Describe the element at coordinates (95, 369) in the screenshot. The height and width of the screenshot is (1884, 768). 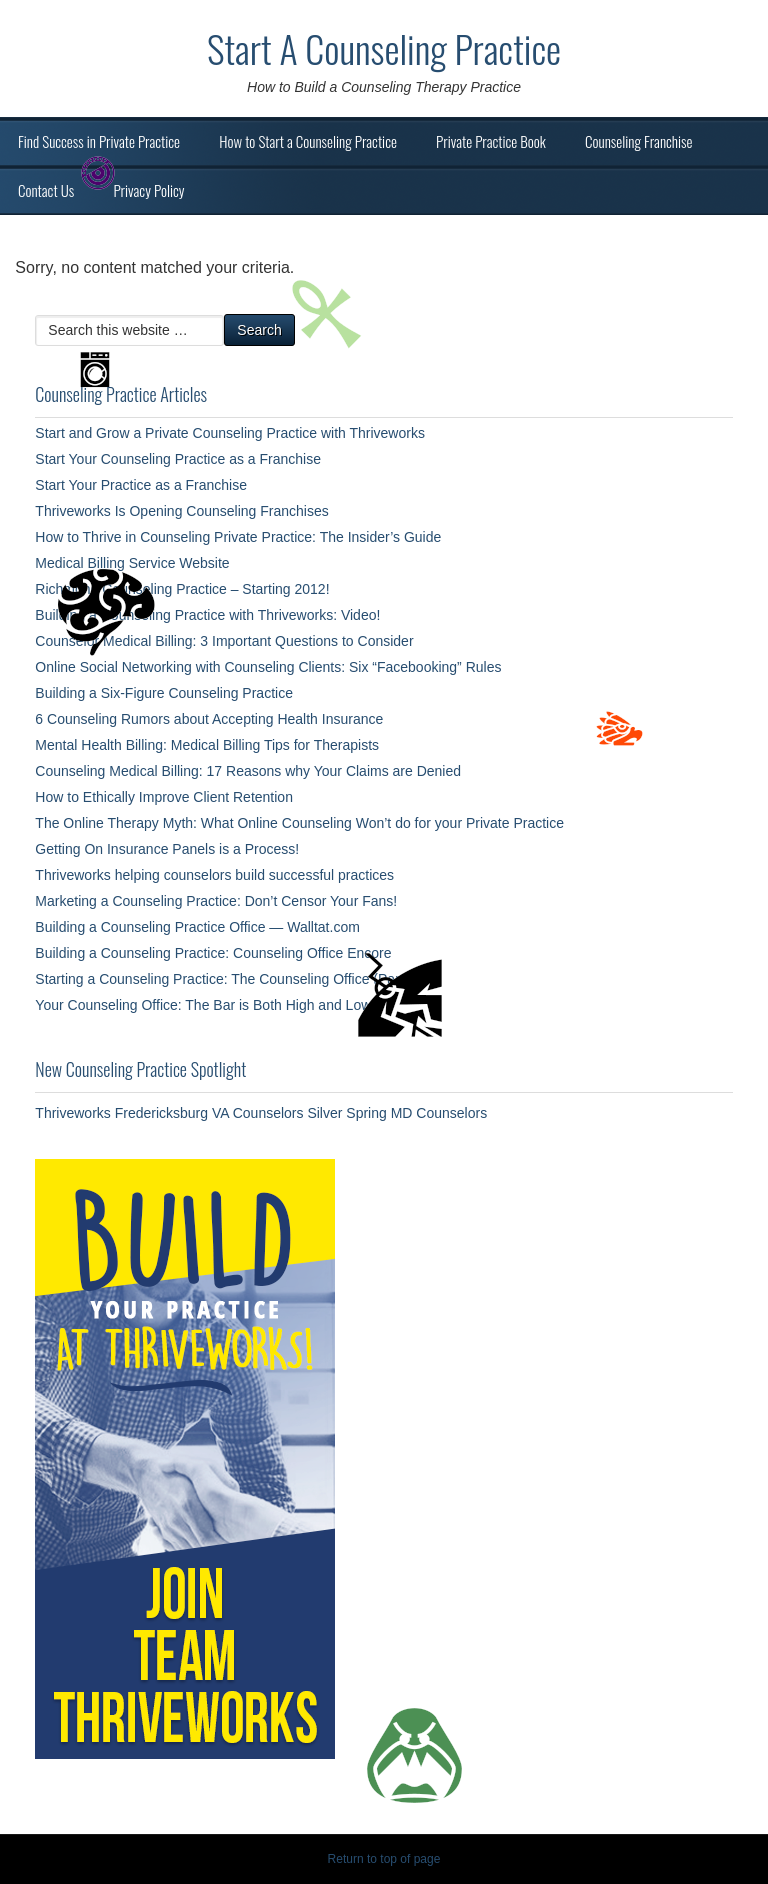
I see `access laundry or appliance controls` at that location.